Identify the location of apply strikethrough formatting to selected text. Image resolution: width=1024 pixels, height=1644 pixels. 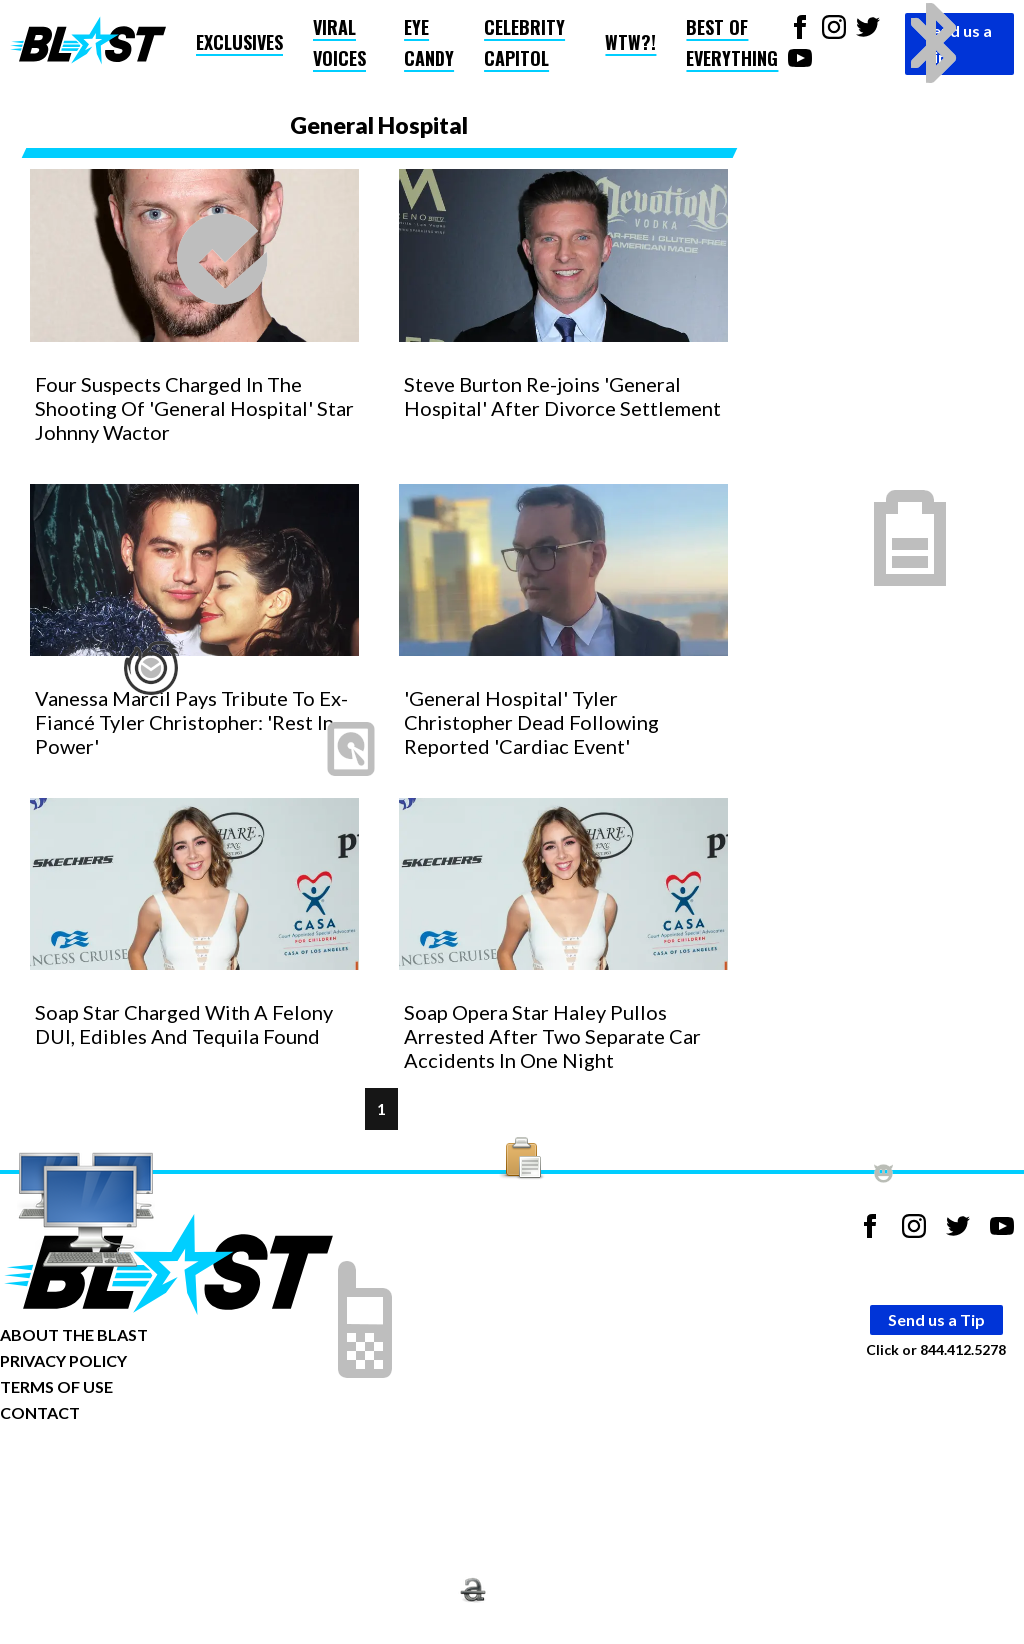
(474, 1590).